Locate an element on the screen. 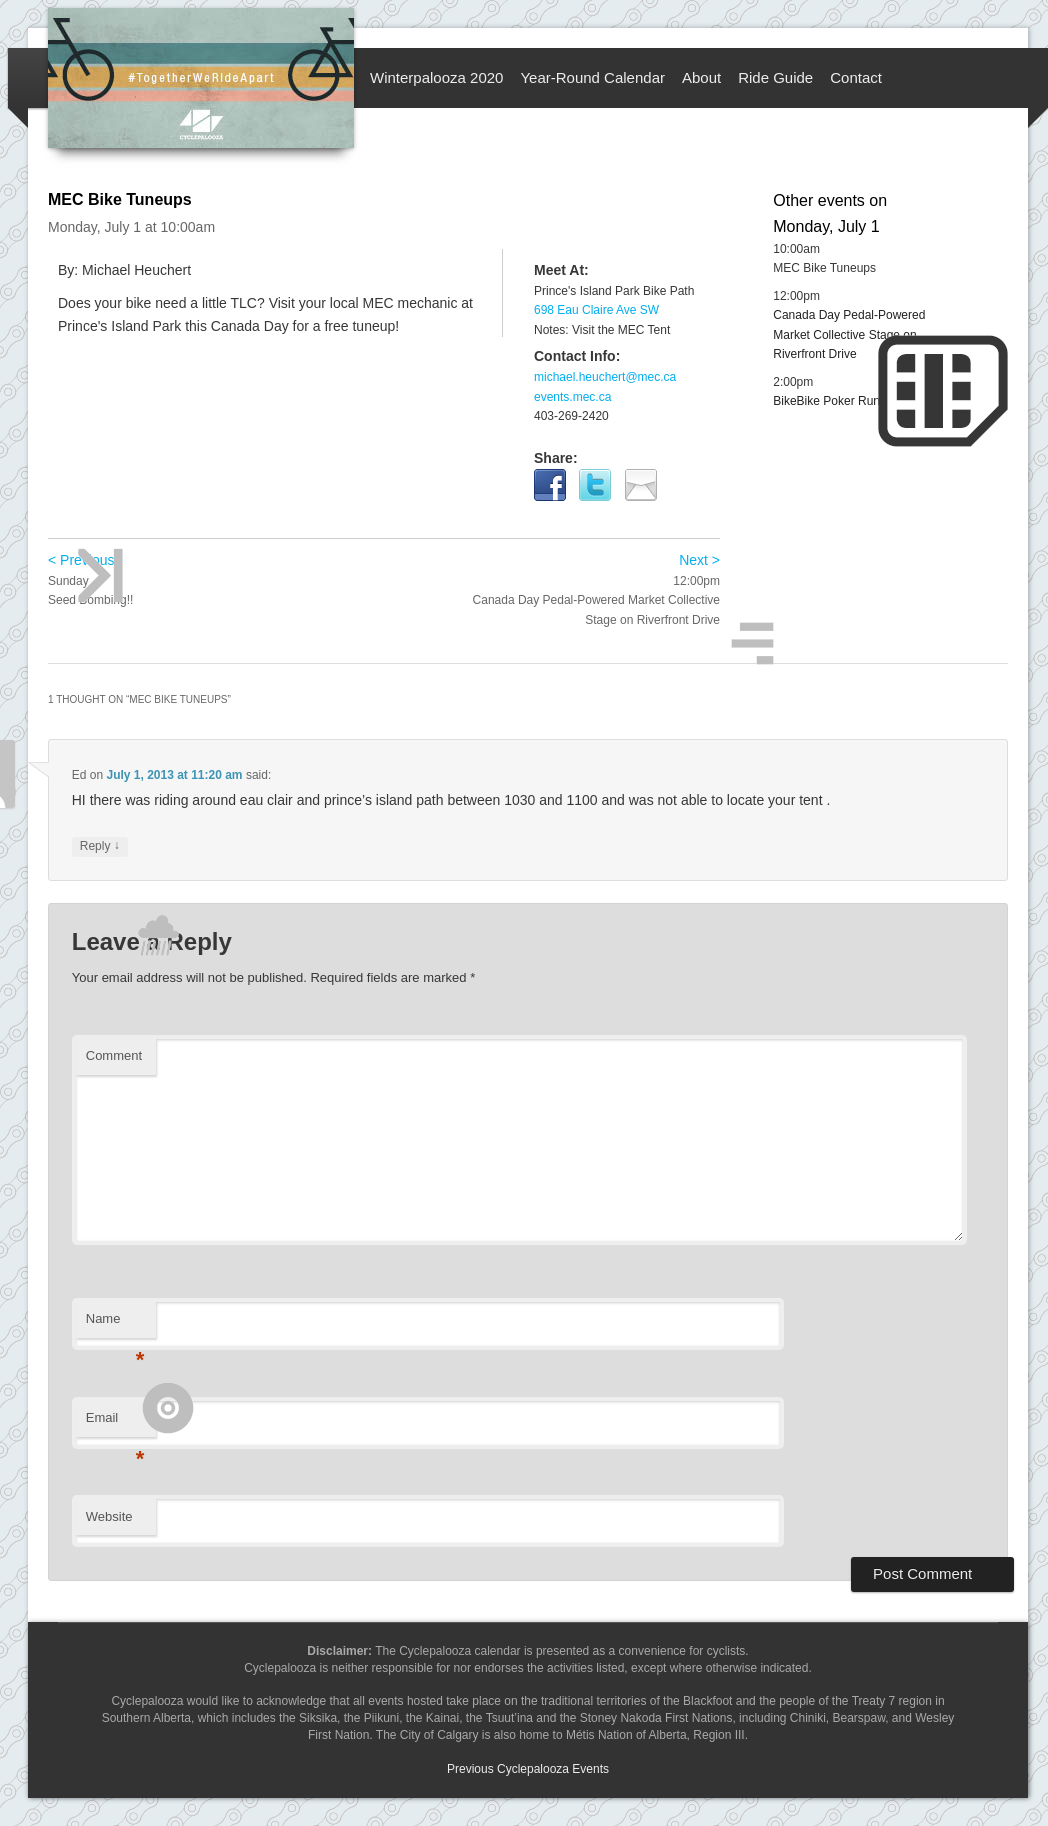 The width and height of the screenshot is (1048, 1826). indicates sim card status or settings is located at coordinates (943, 391).